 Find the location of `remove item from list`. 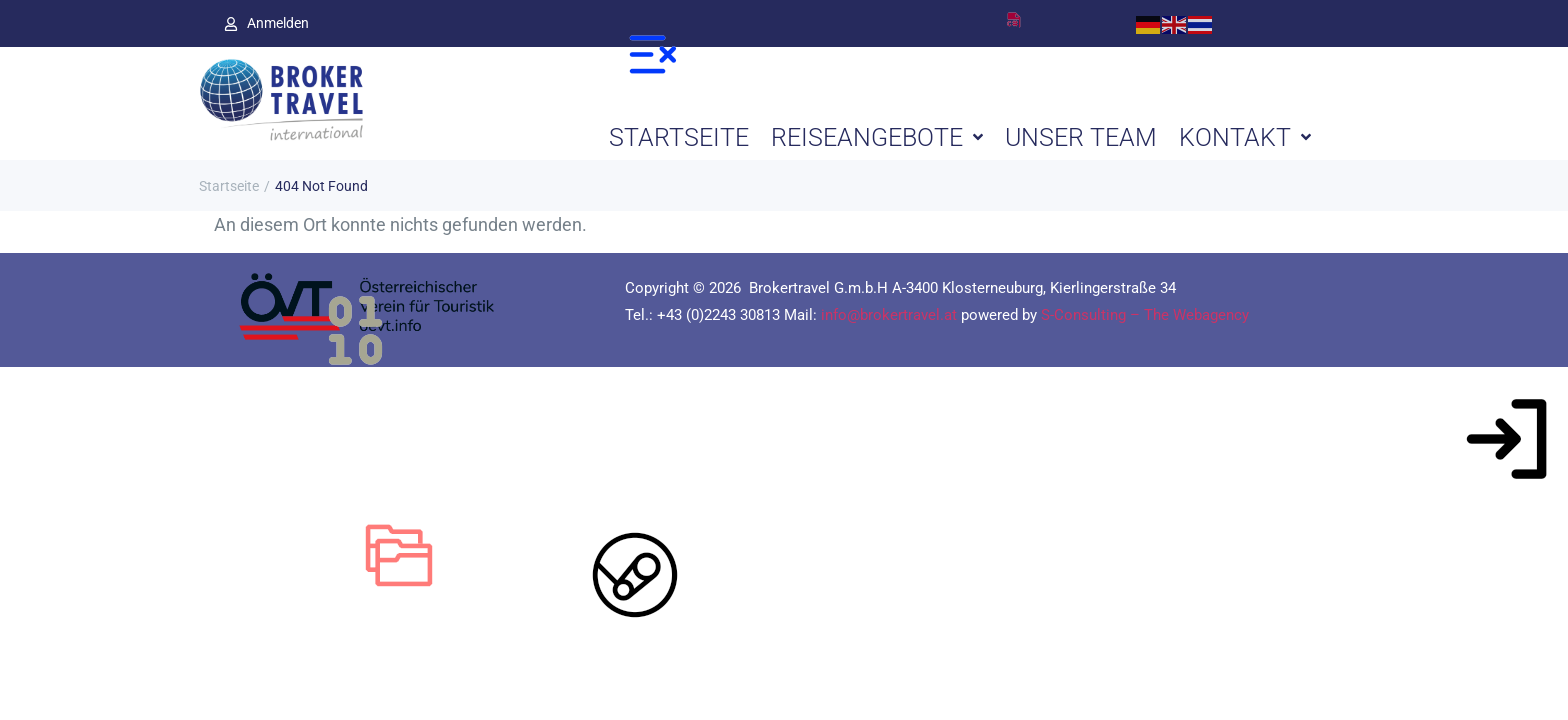

remove item from list is located at coordinates (653, 54).